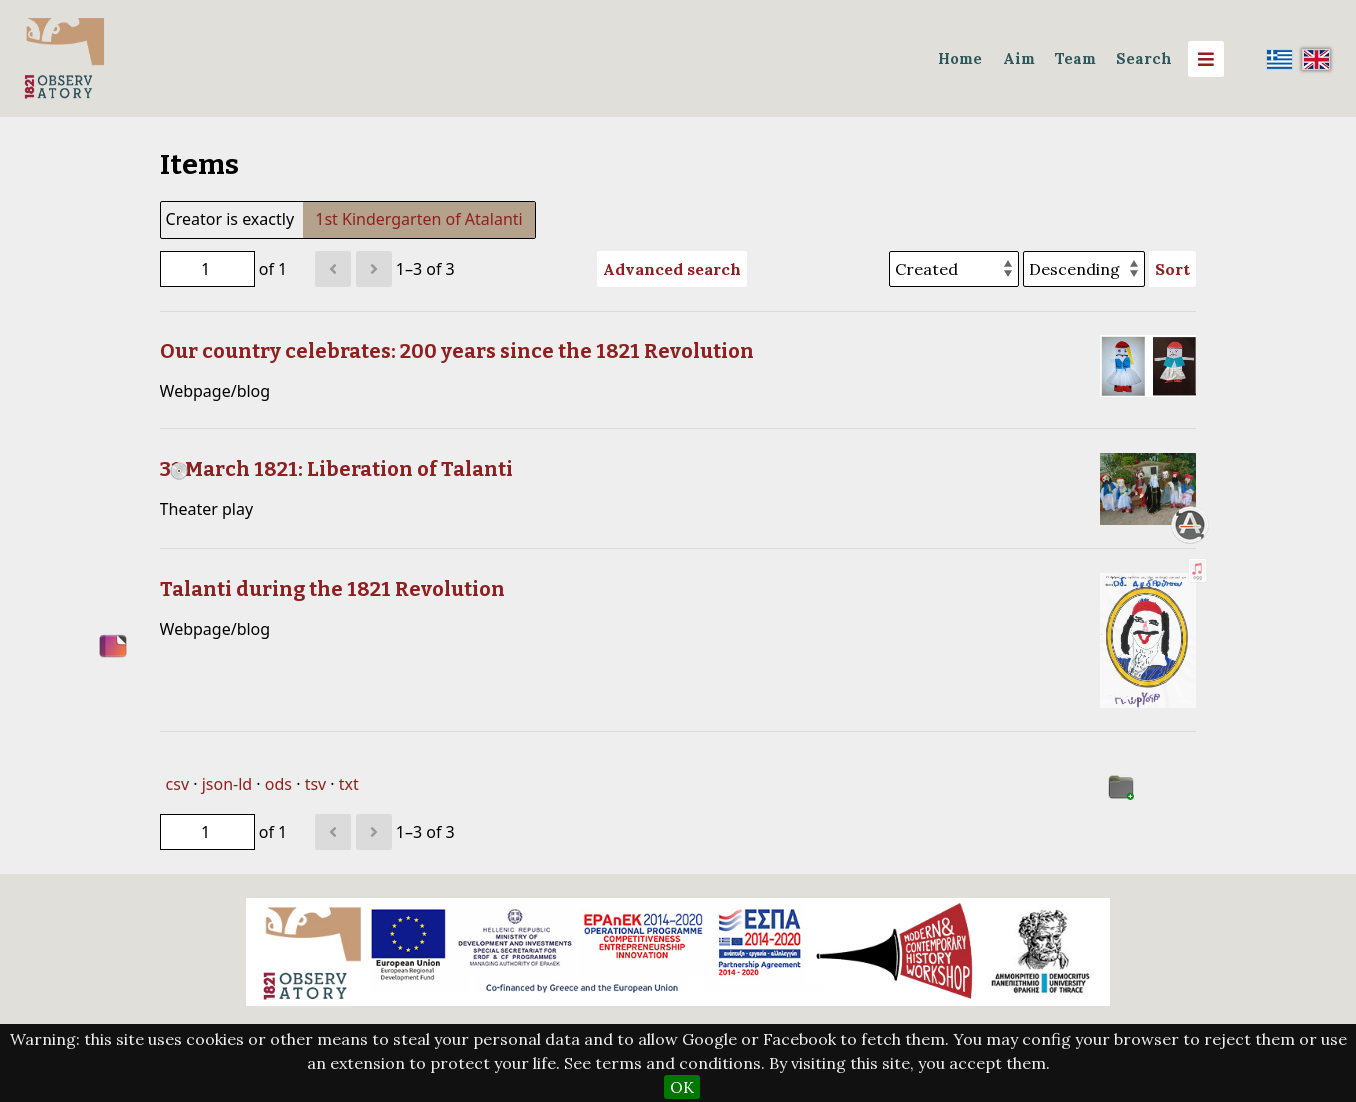 This screenshot has width=1356, height=1102. I want to click on create a new folder, so click(1121, 787).